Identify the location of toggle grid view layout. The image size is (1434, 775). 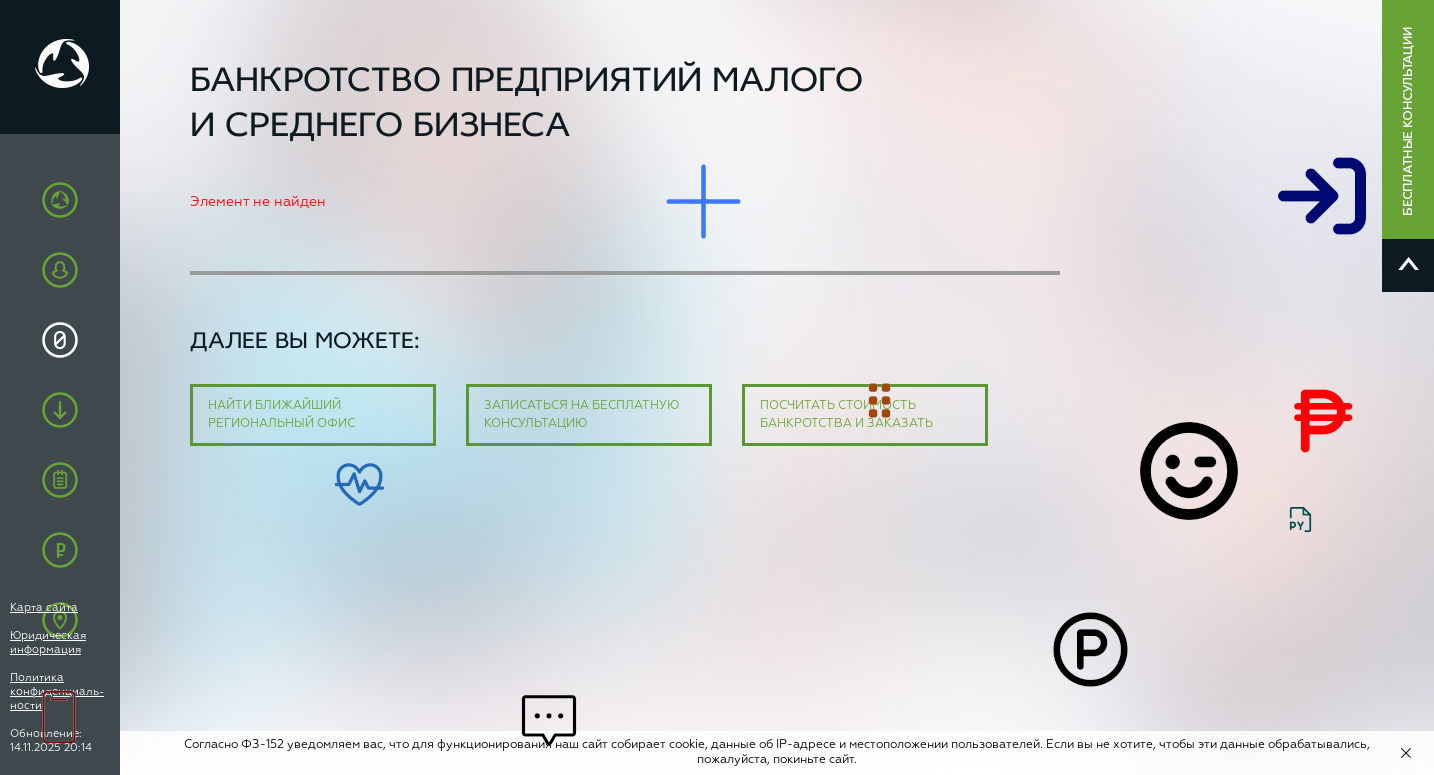
(879, 400).